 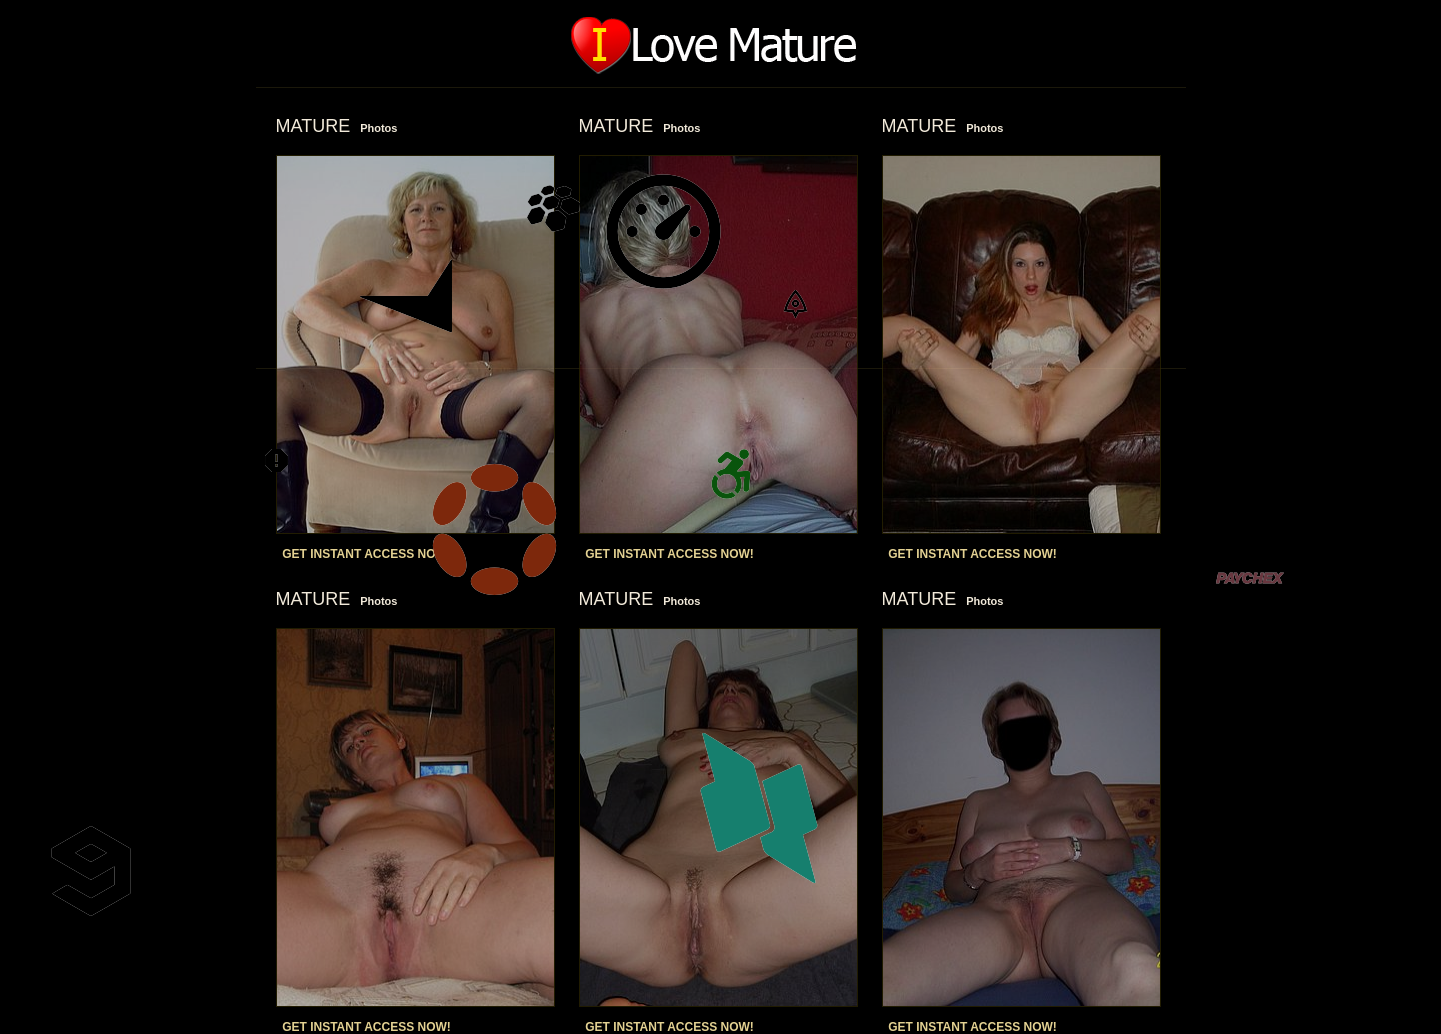 What do you see at coordinates (276, 460) in the screenshot?
I see `indicates spam or junk content` at bounding box center [276, 460].